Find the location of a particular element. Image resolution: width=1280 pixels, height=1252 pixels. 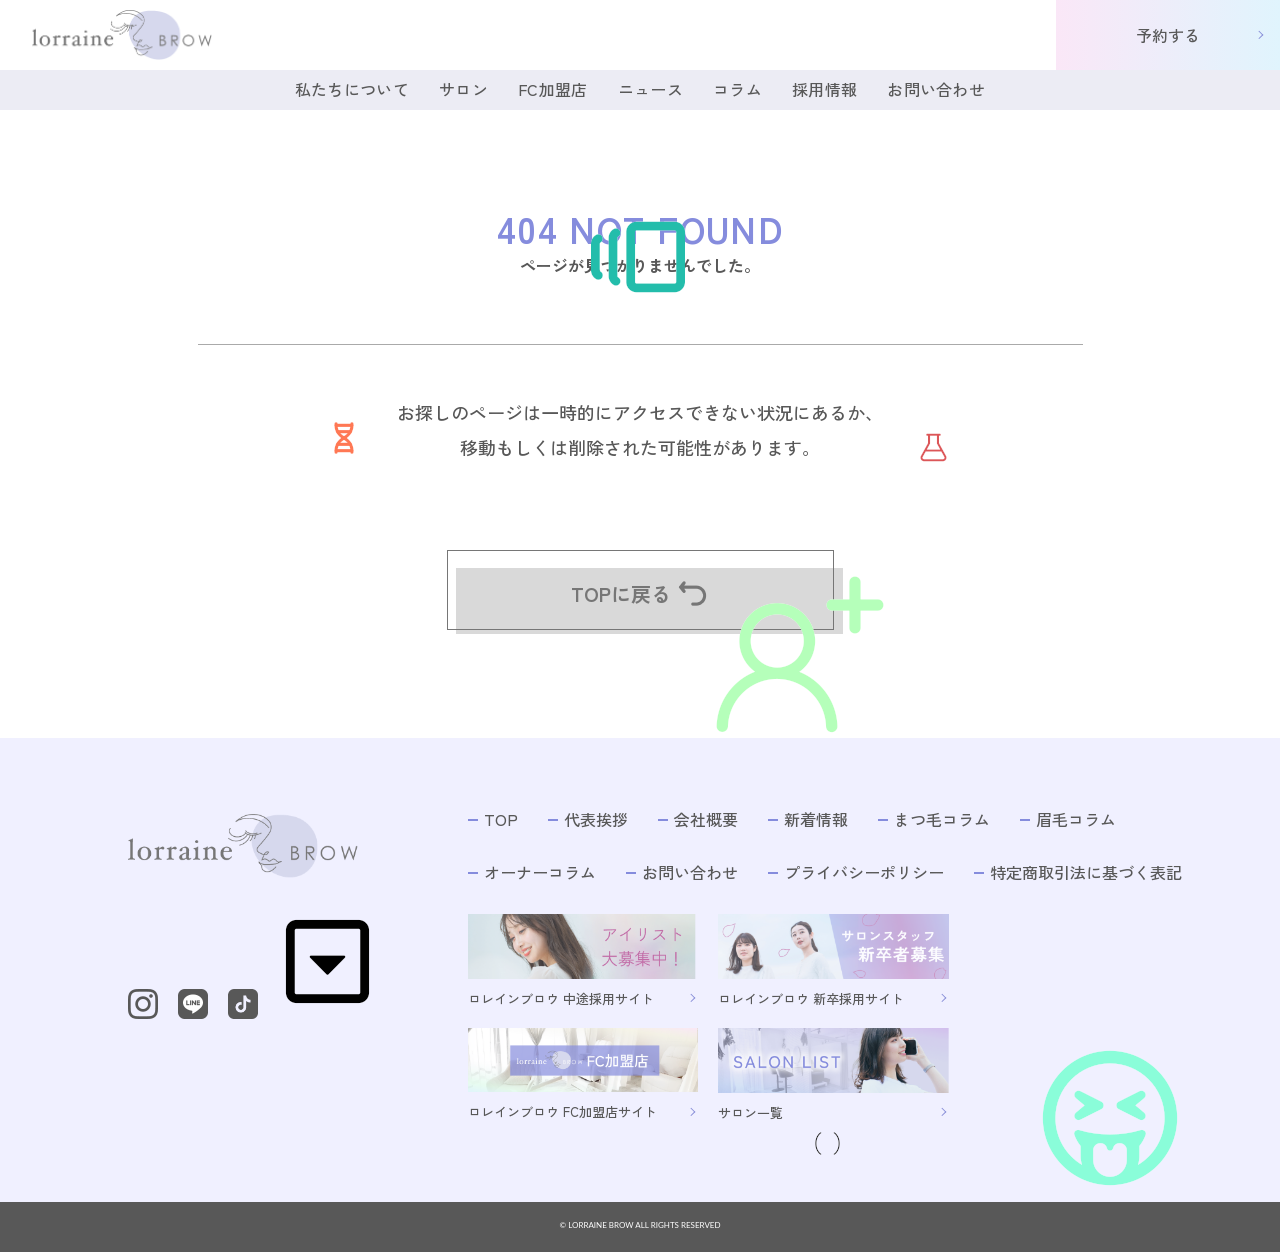

view genetic or DNA information is located at coordinates (344, 438).